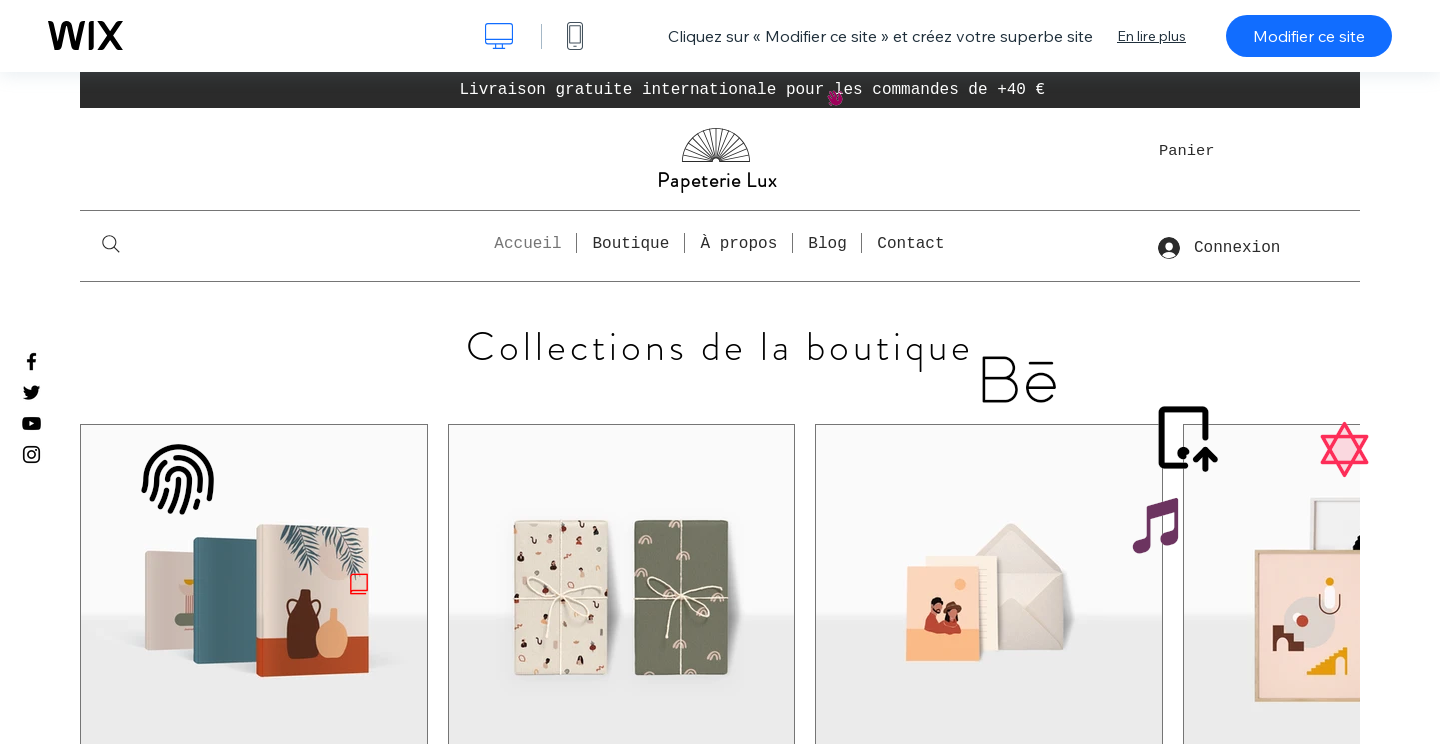 The image size is (1440, 744). Describe the element at coordinates (1156, 525) in the screenshot. I see `access music library or player` at that location.